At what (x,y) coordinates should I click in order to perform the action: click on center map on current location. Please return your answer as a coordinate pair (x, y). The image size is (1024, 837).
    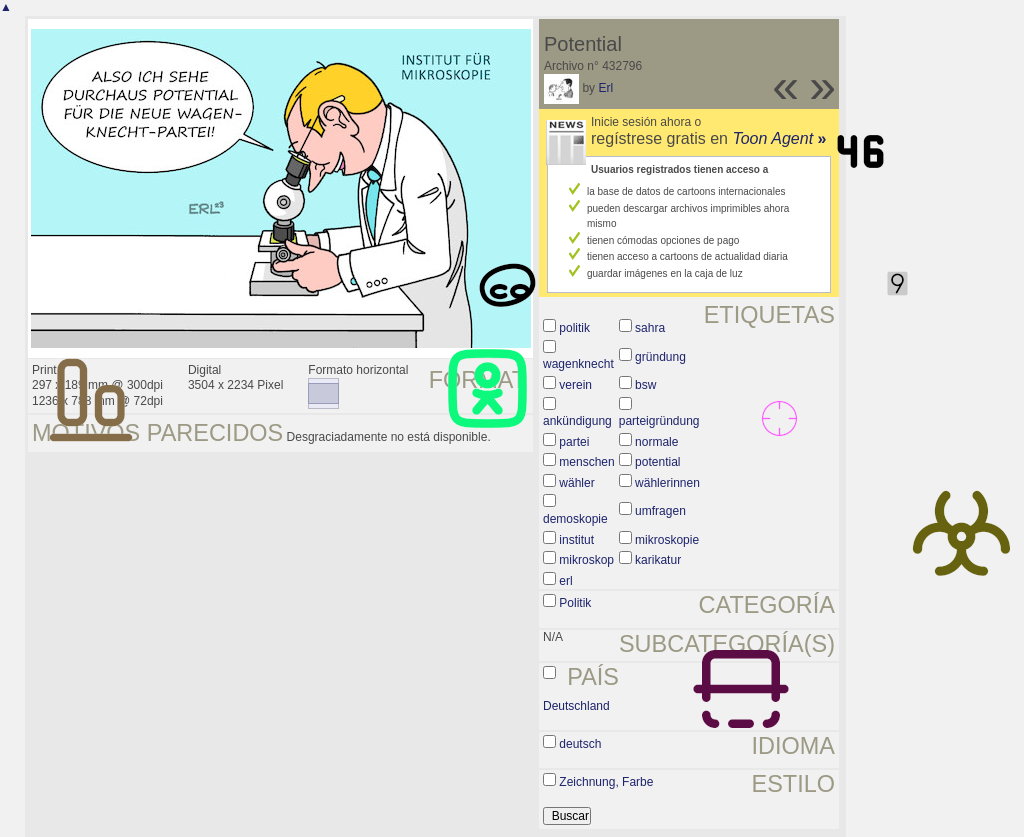
    Looking at the image, I should click on (779, 418).